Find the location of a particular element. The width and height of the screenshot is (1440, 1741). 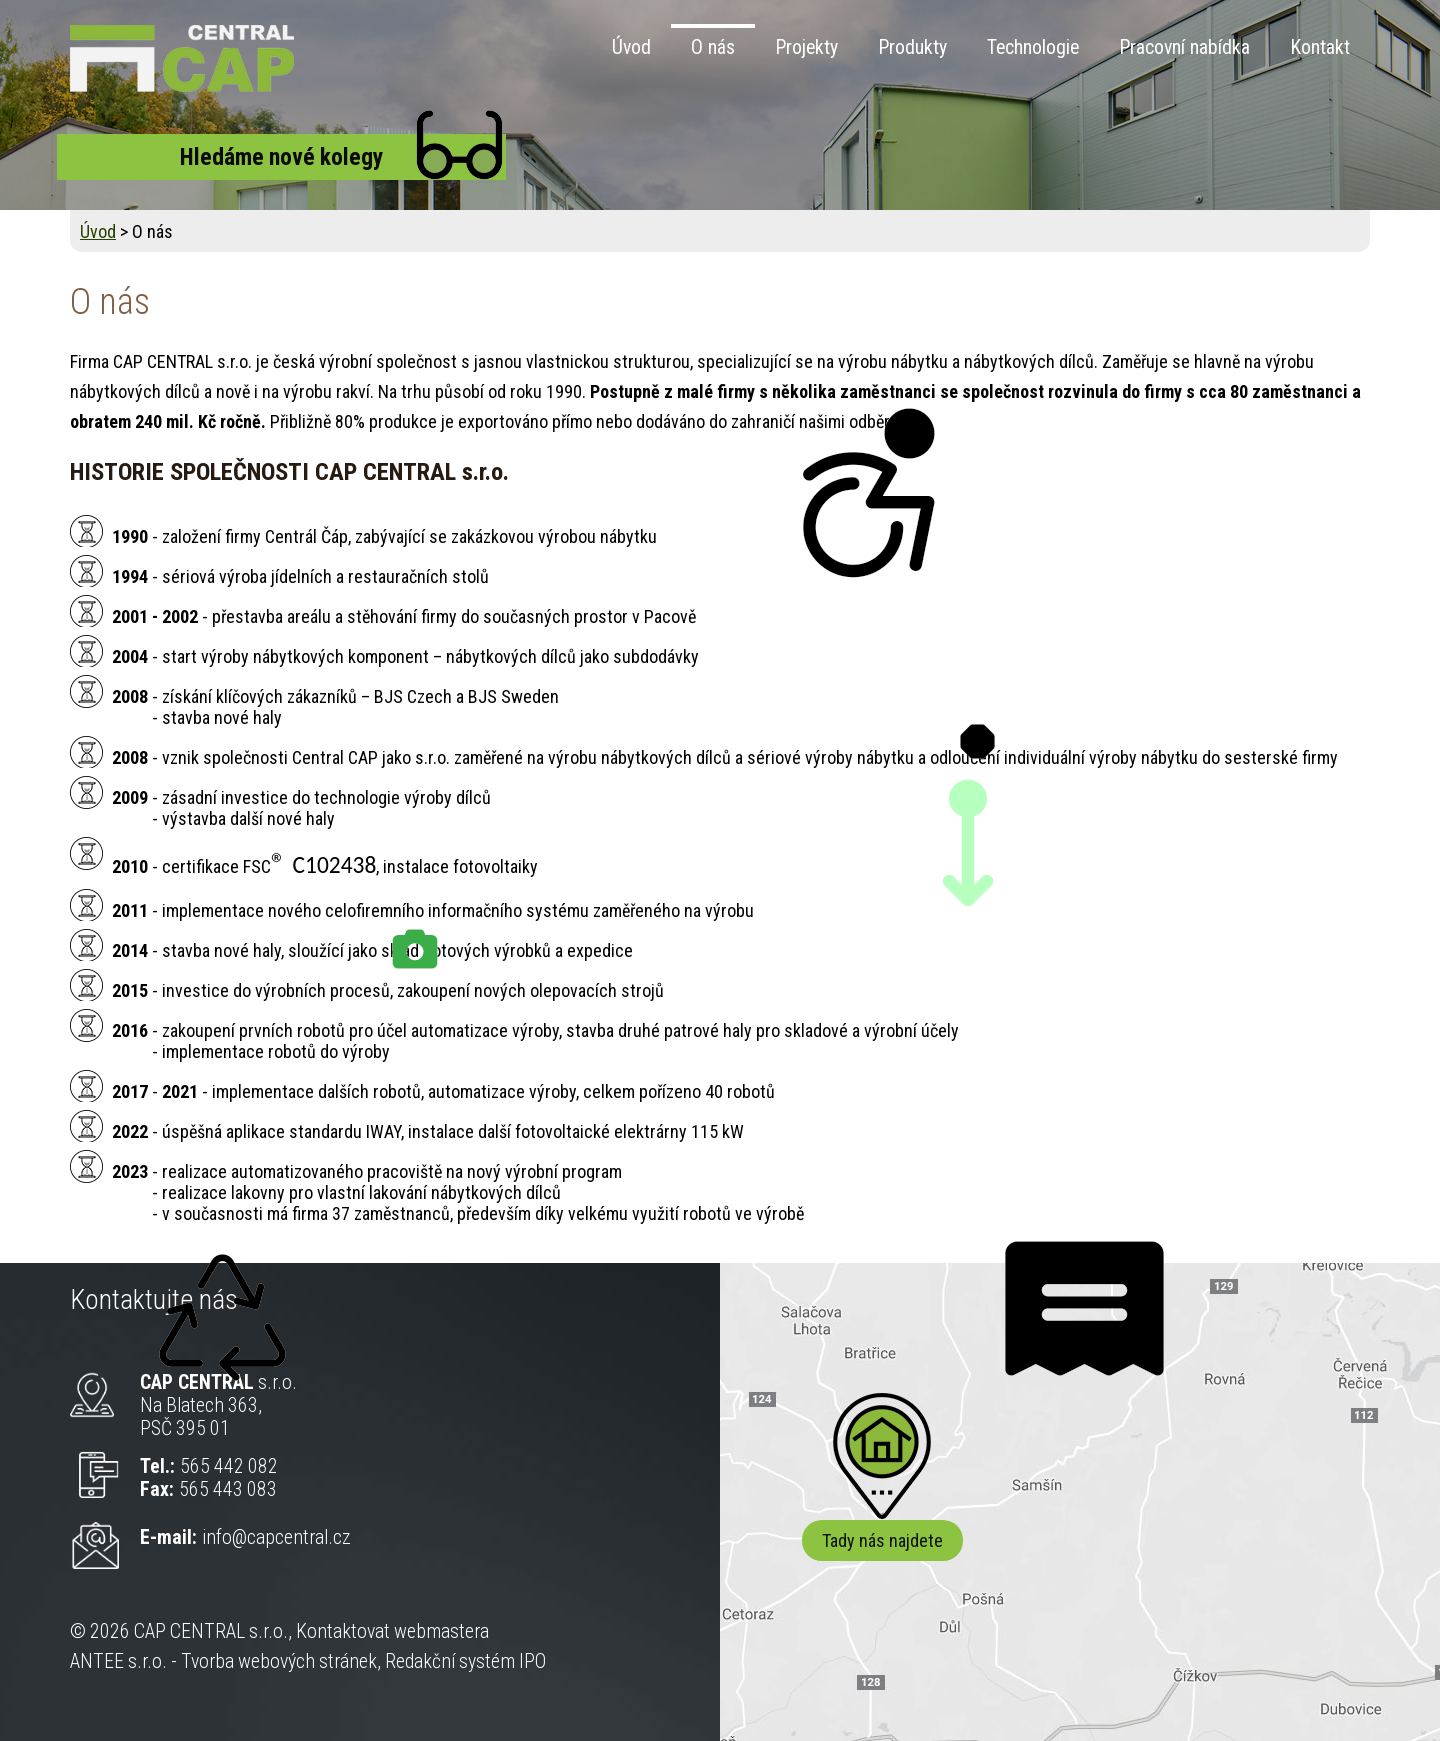

indicates wheelchair accessible facilities is located at coordinates (872, 496).